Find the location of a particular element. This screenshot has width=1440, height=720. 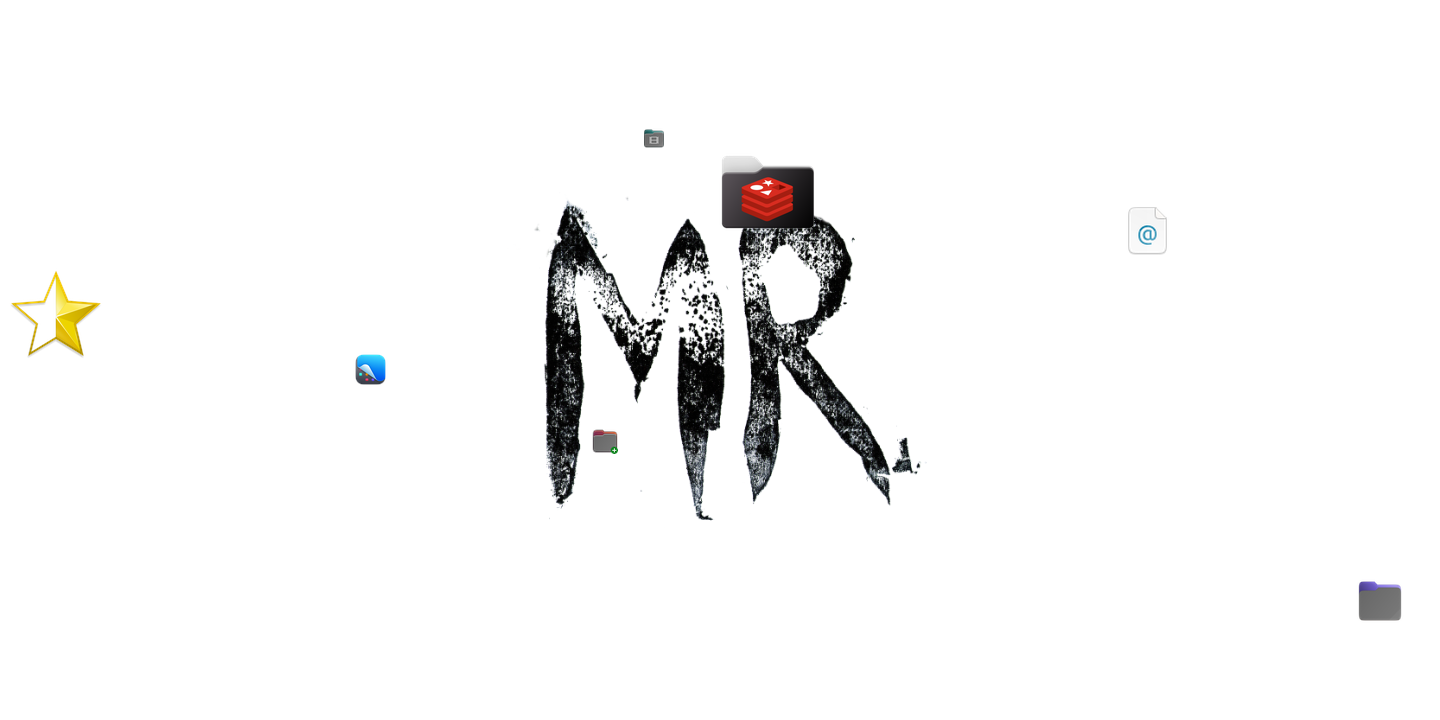

an email message file or attachment is located at coordinates (1147, 230).